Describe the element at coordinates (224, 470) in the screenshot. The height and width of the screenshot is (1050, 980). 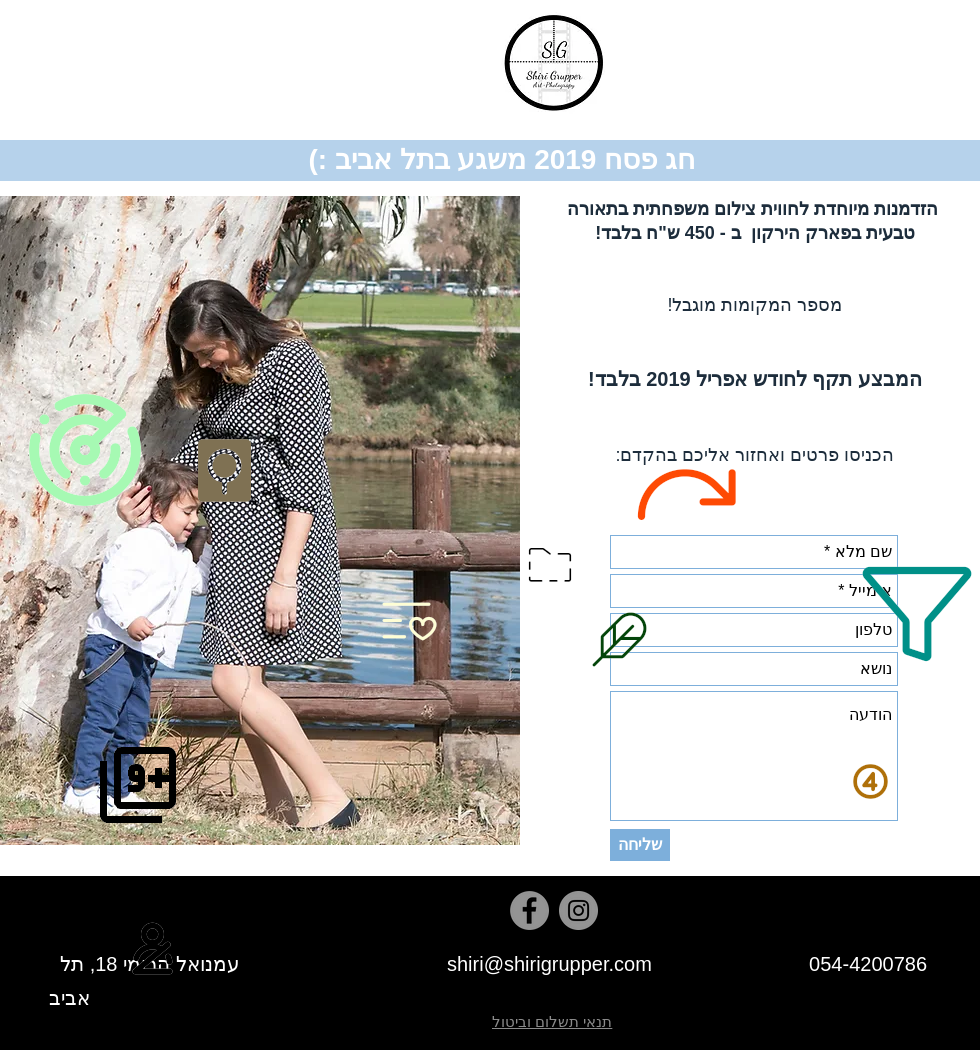
I see `select neuter or non-binary gender option` at that location.